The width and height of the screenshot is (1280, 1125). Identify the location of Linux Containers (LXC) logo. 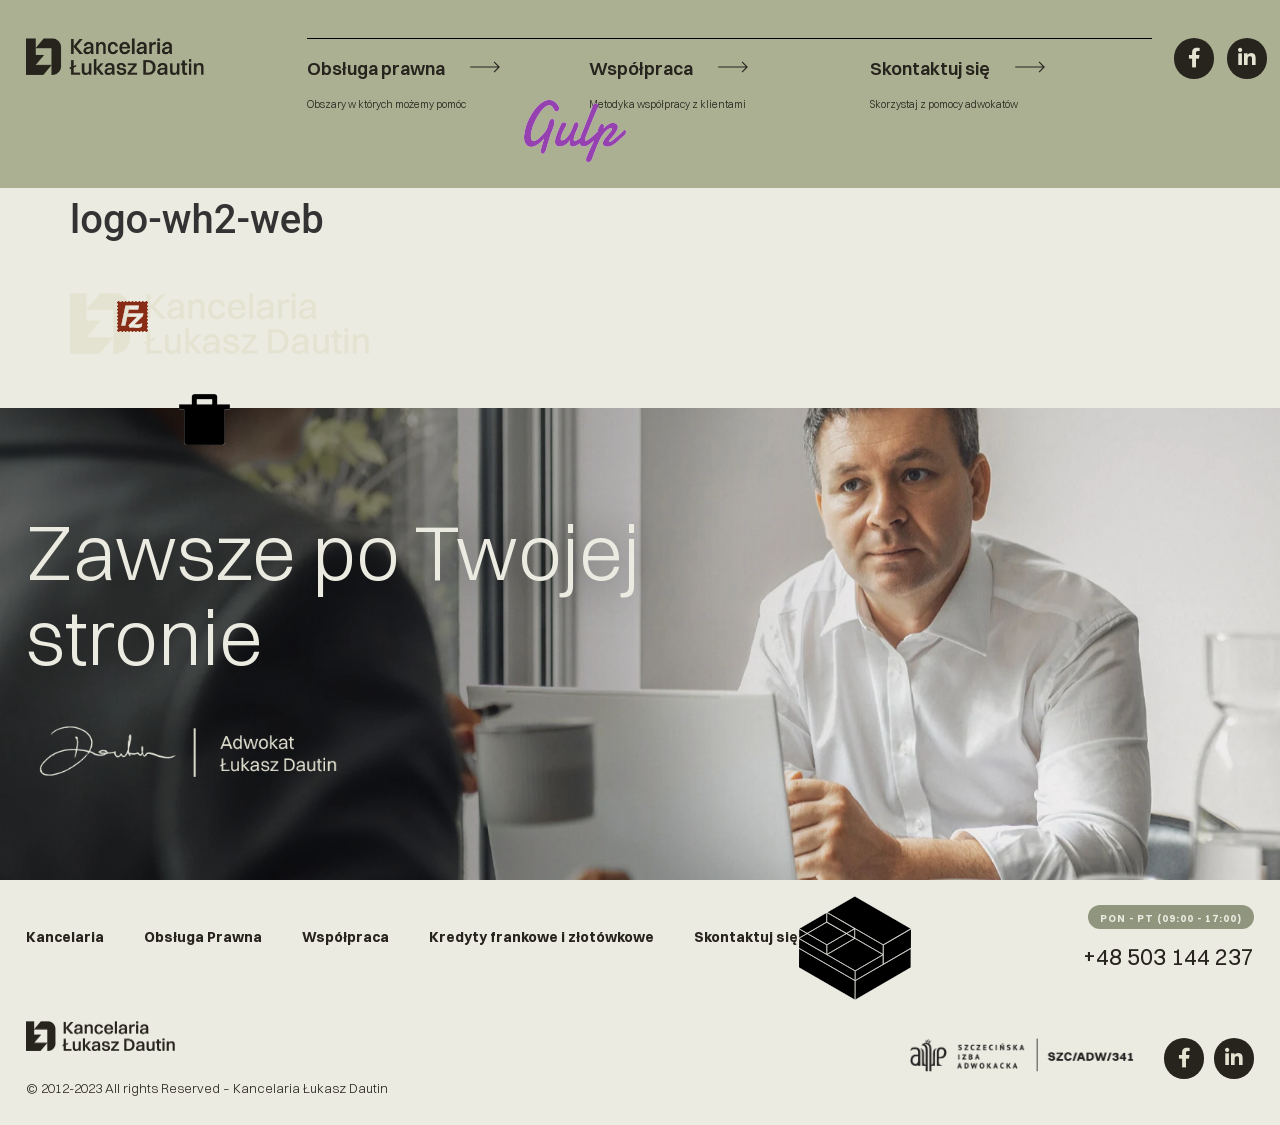
(855, 948).